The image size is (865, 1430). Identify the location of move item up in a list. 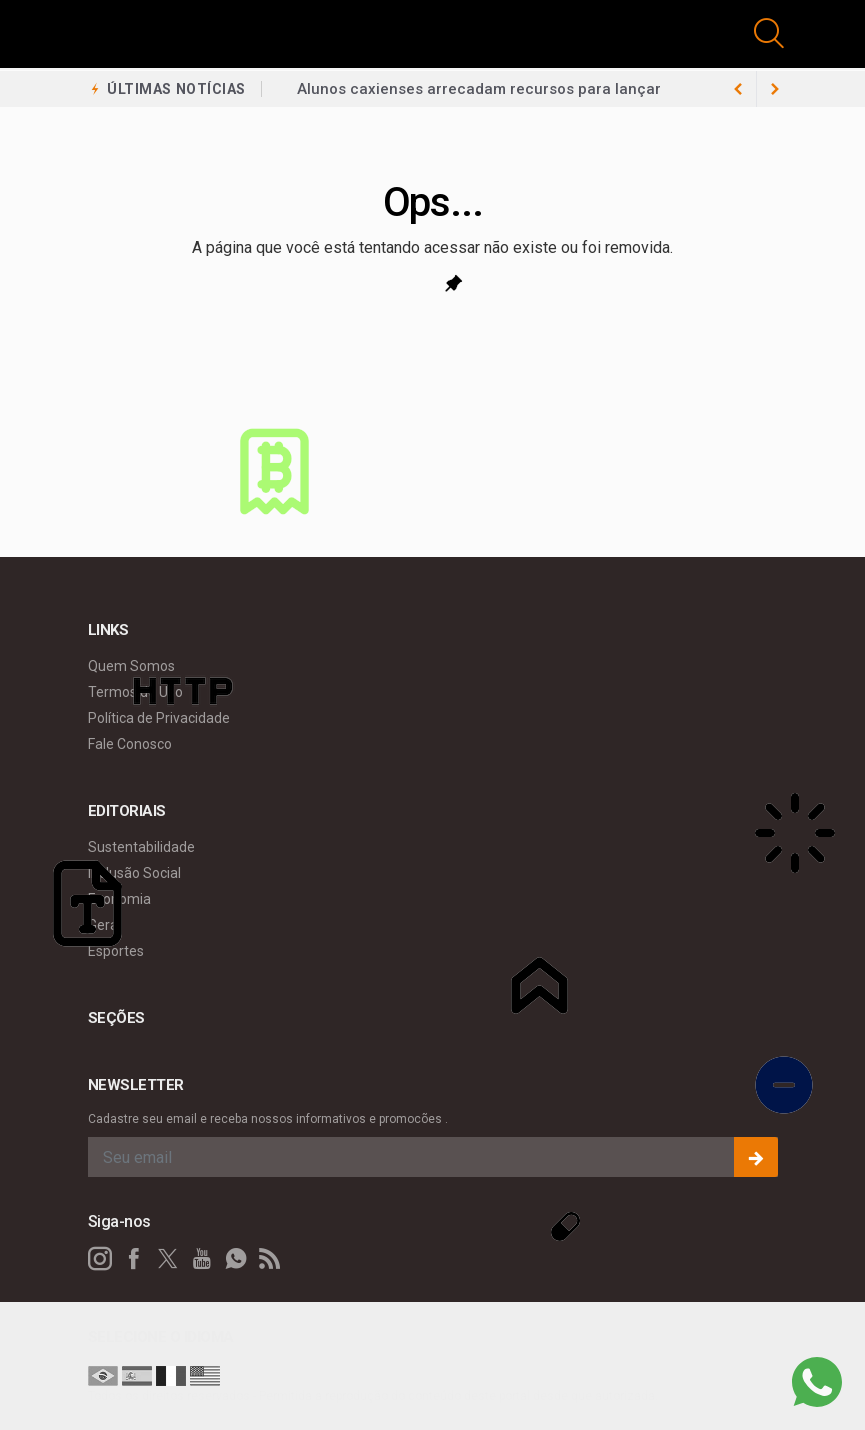
(539, 985).